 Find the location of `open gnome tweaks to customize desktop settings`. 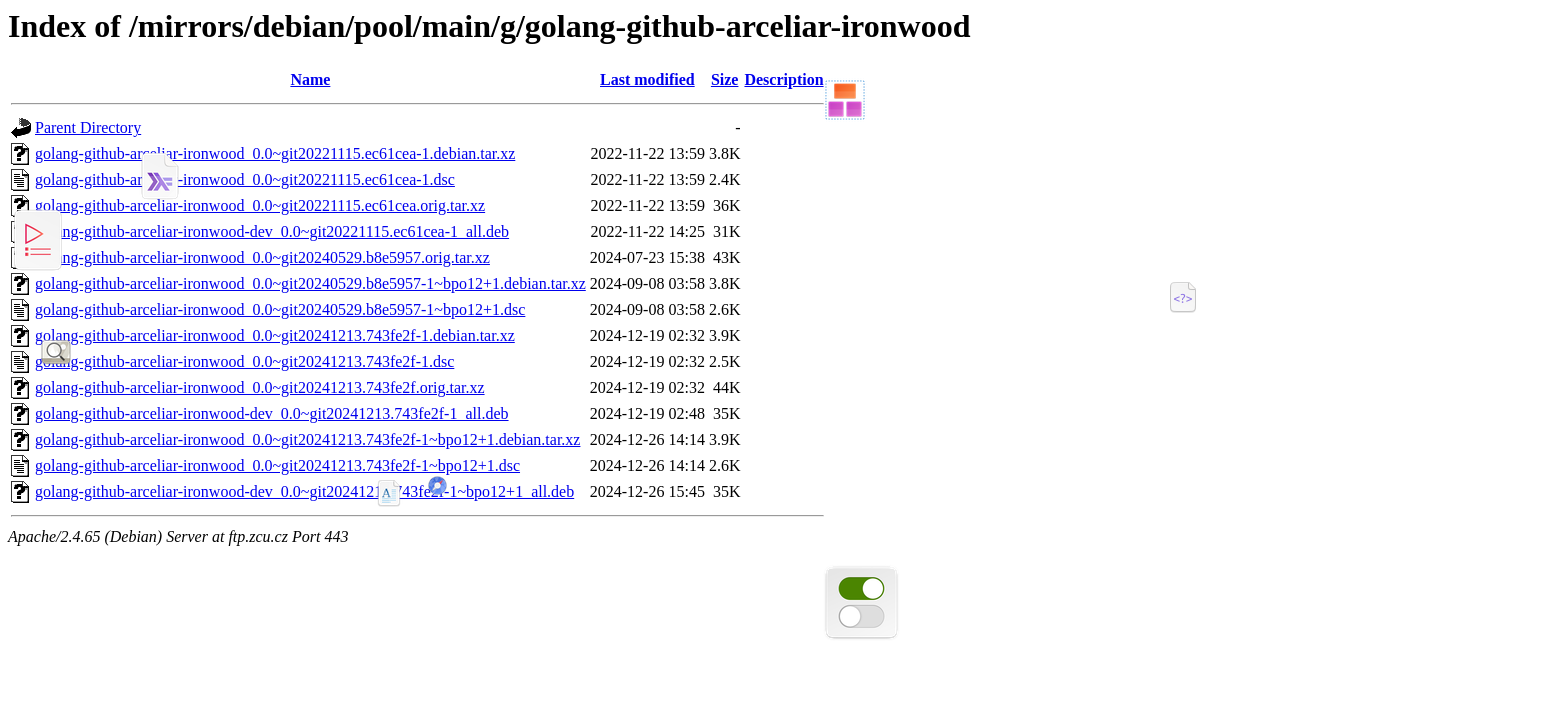

open gnome tweaks to customize desktop settings is located at coordinates (861, 602).